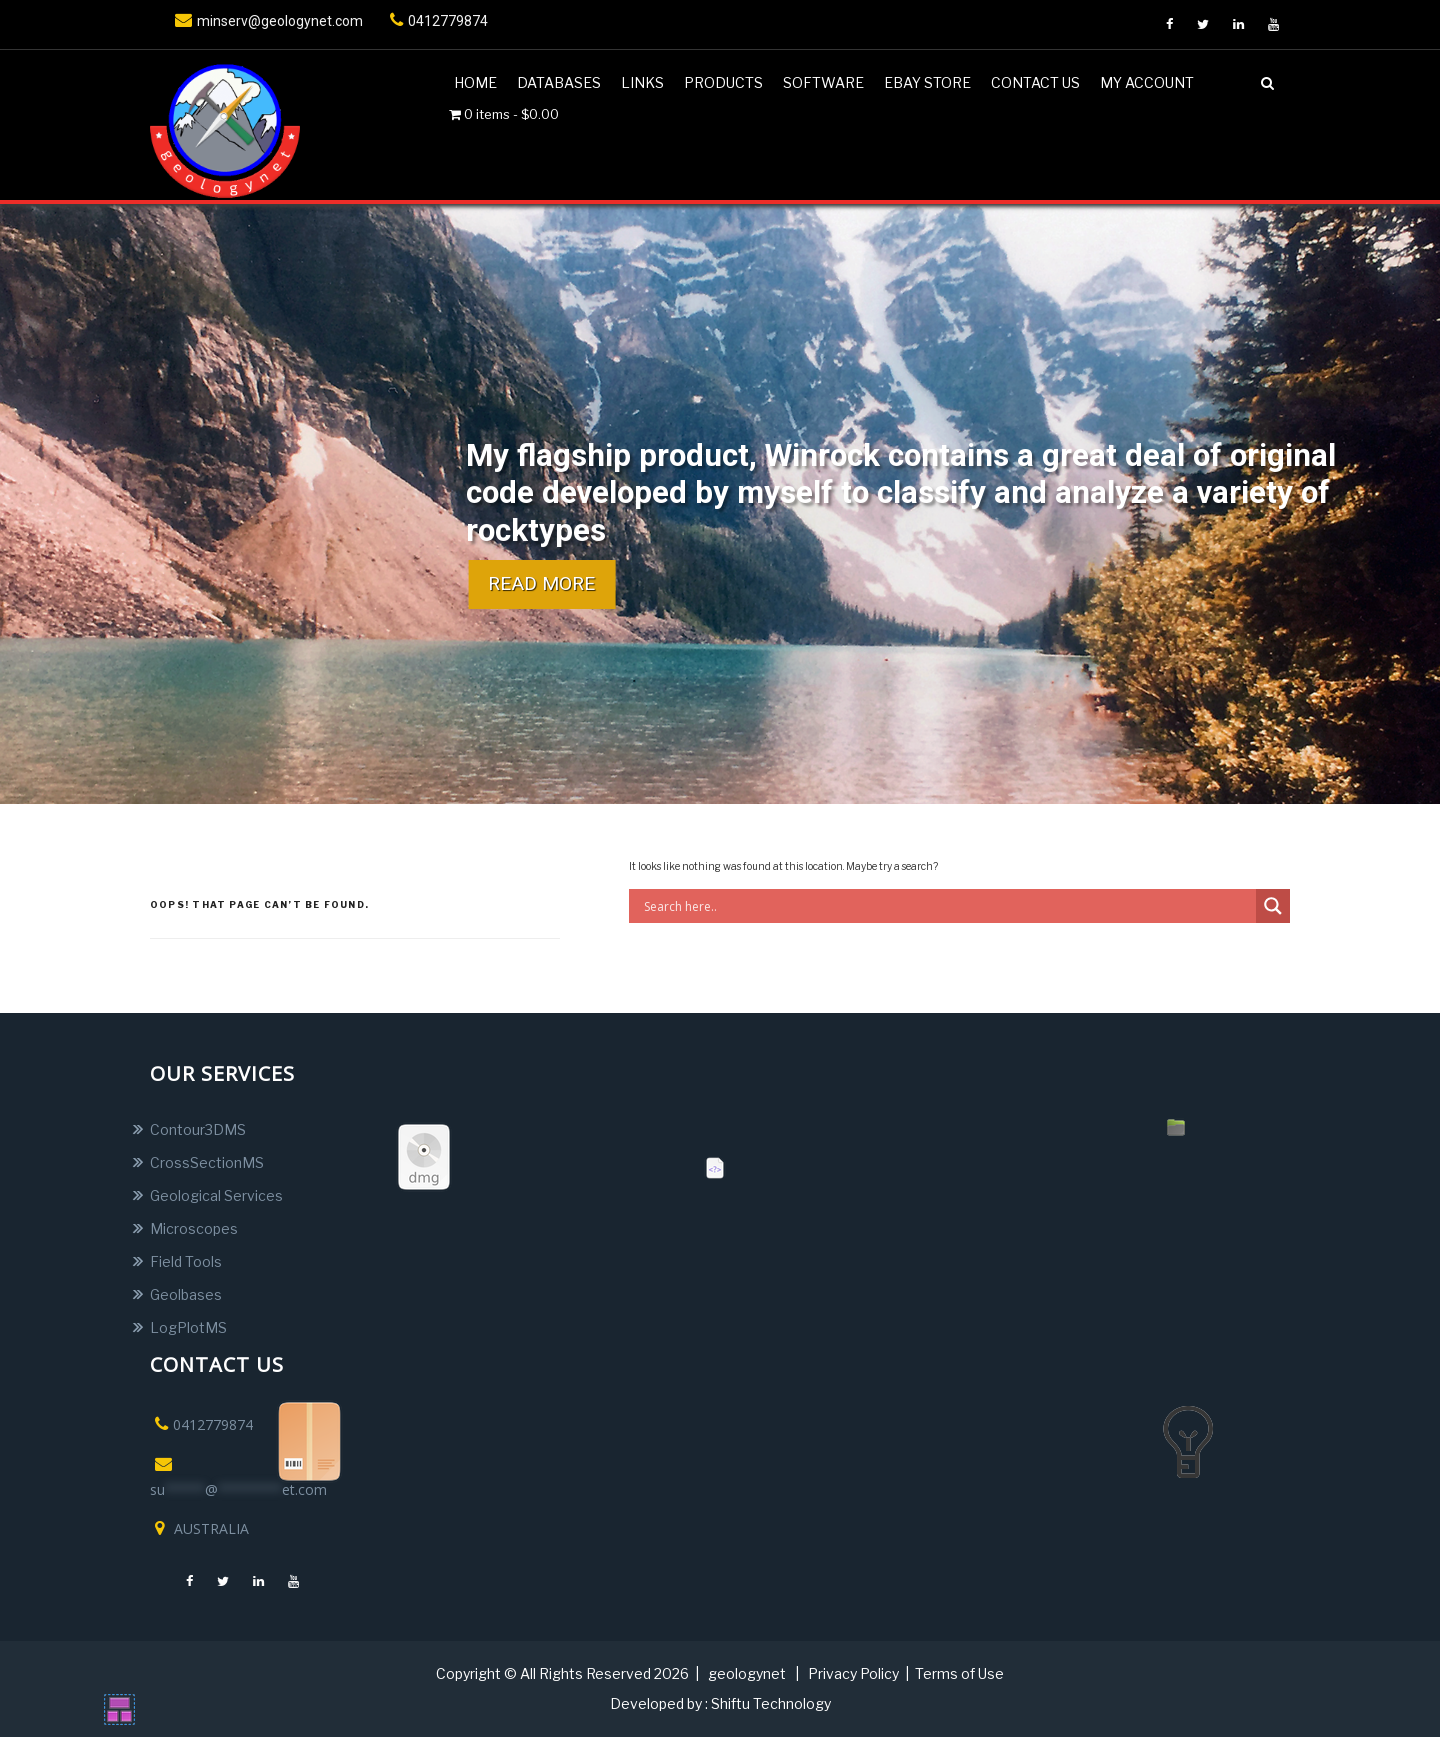 The width and height of the screenshot is (1440, 1737). Describe the element at coordinates (1186, 1442) in the screenshot. I see `access object emojis and symbols` at that location.